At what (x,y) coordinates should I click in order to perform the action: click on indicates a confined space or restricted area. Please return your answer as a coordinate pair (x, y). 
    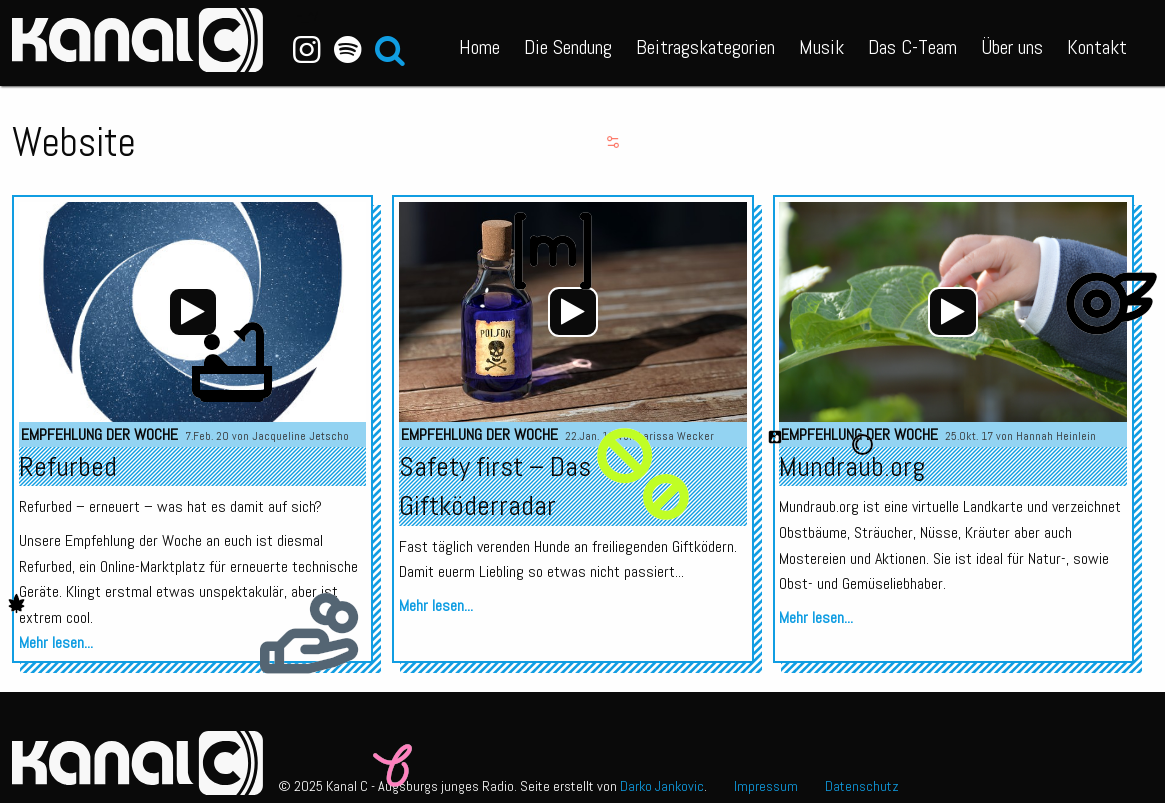
    Looking at the image, I should click on (775, 437).